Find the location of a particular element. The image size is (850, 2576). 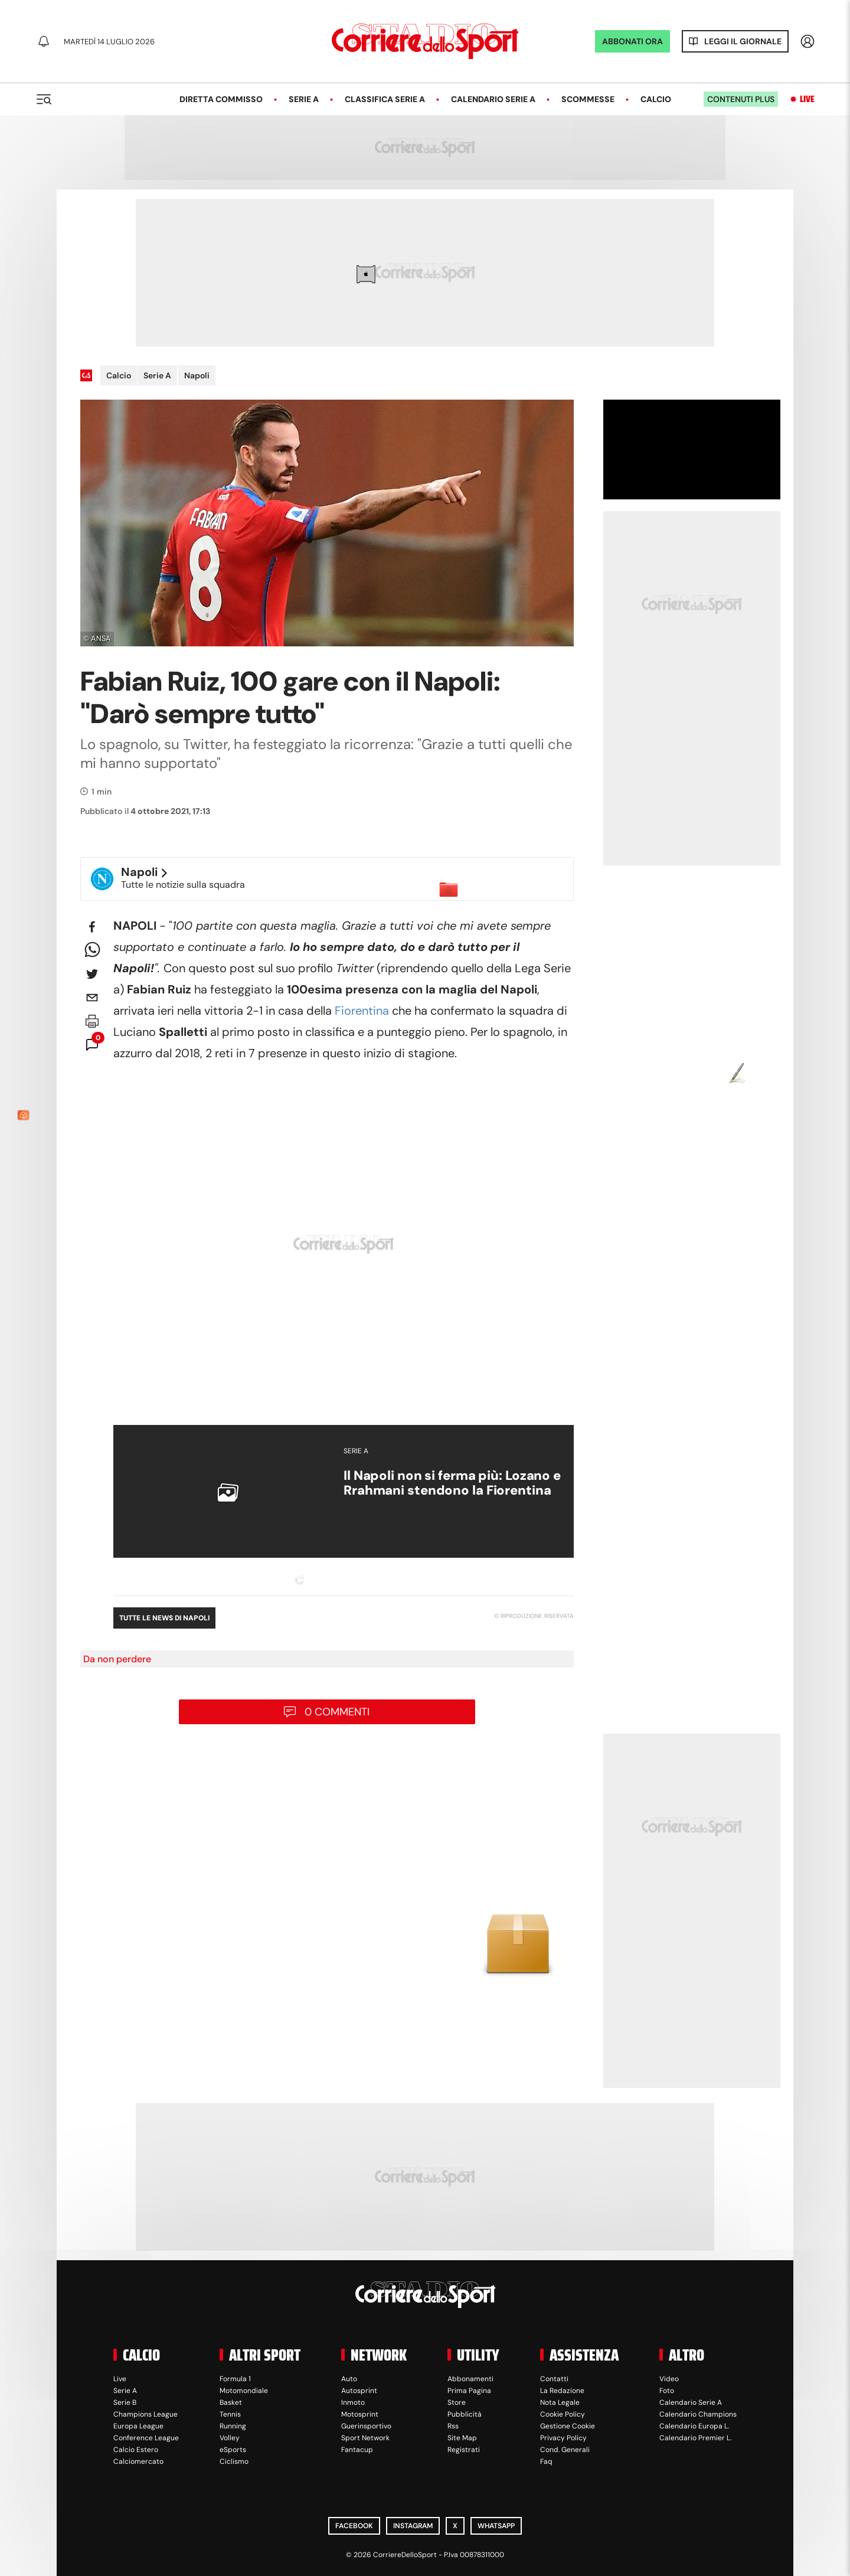

folder containing html or web files is located at coordinates (449, 890).